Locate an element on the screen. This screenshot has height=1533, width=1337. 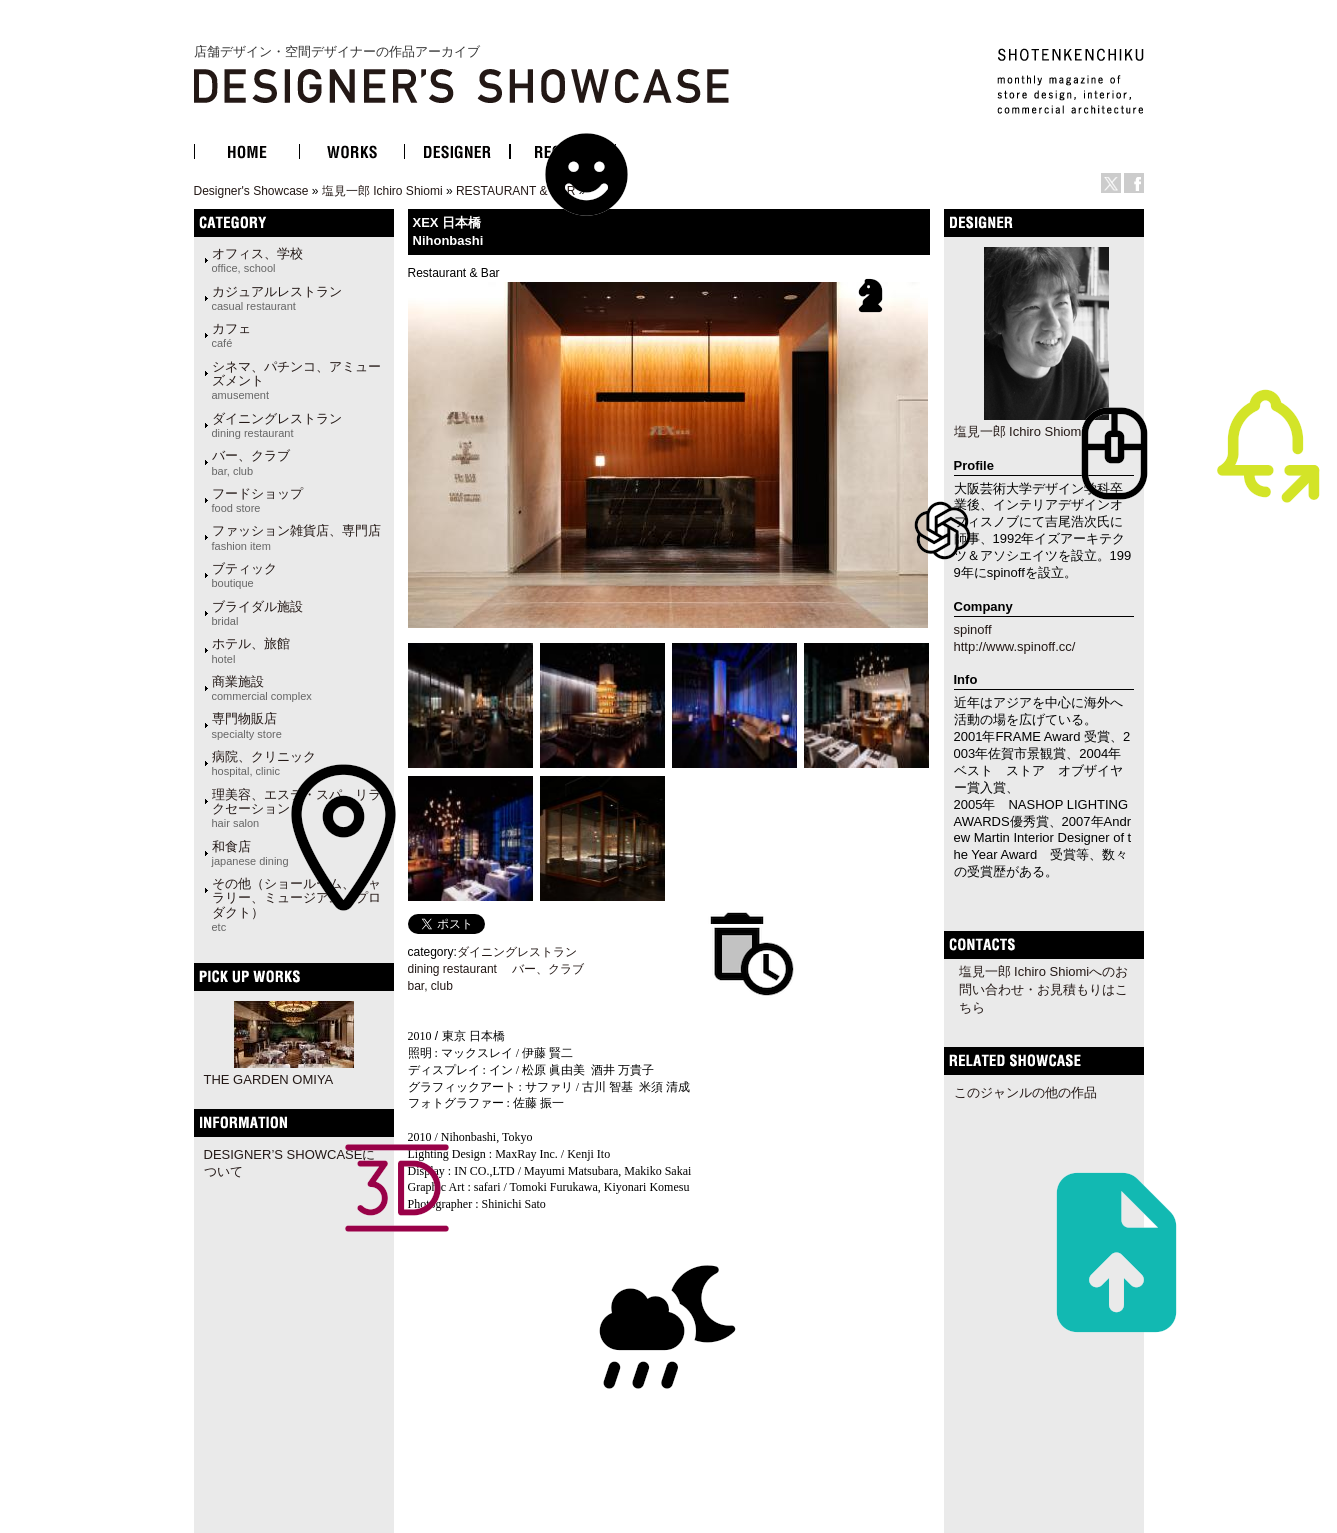
switch to 3D view mode is located at coordinates (397, 1188).